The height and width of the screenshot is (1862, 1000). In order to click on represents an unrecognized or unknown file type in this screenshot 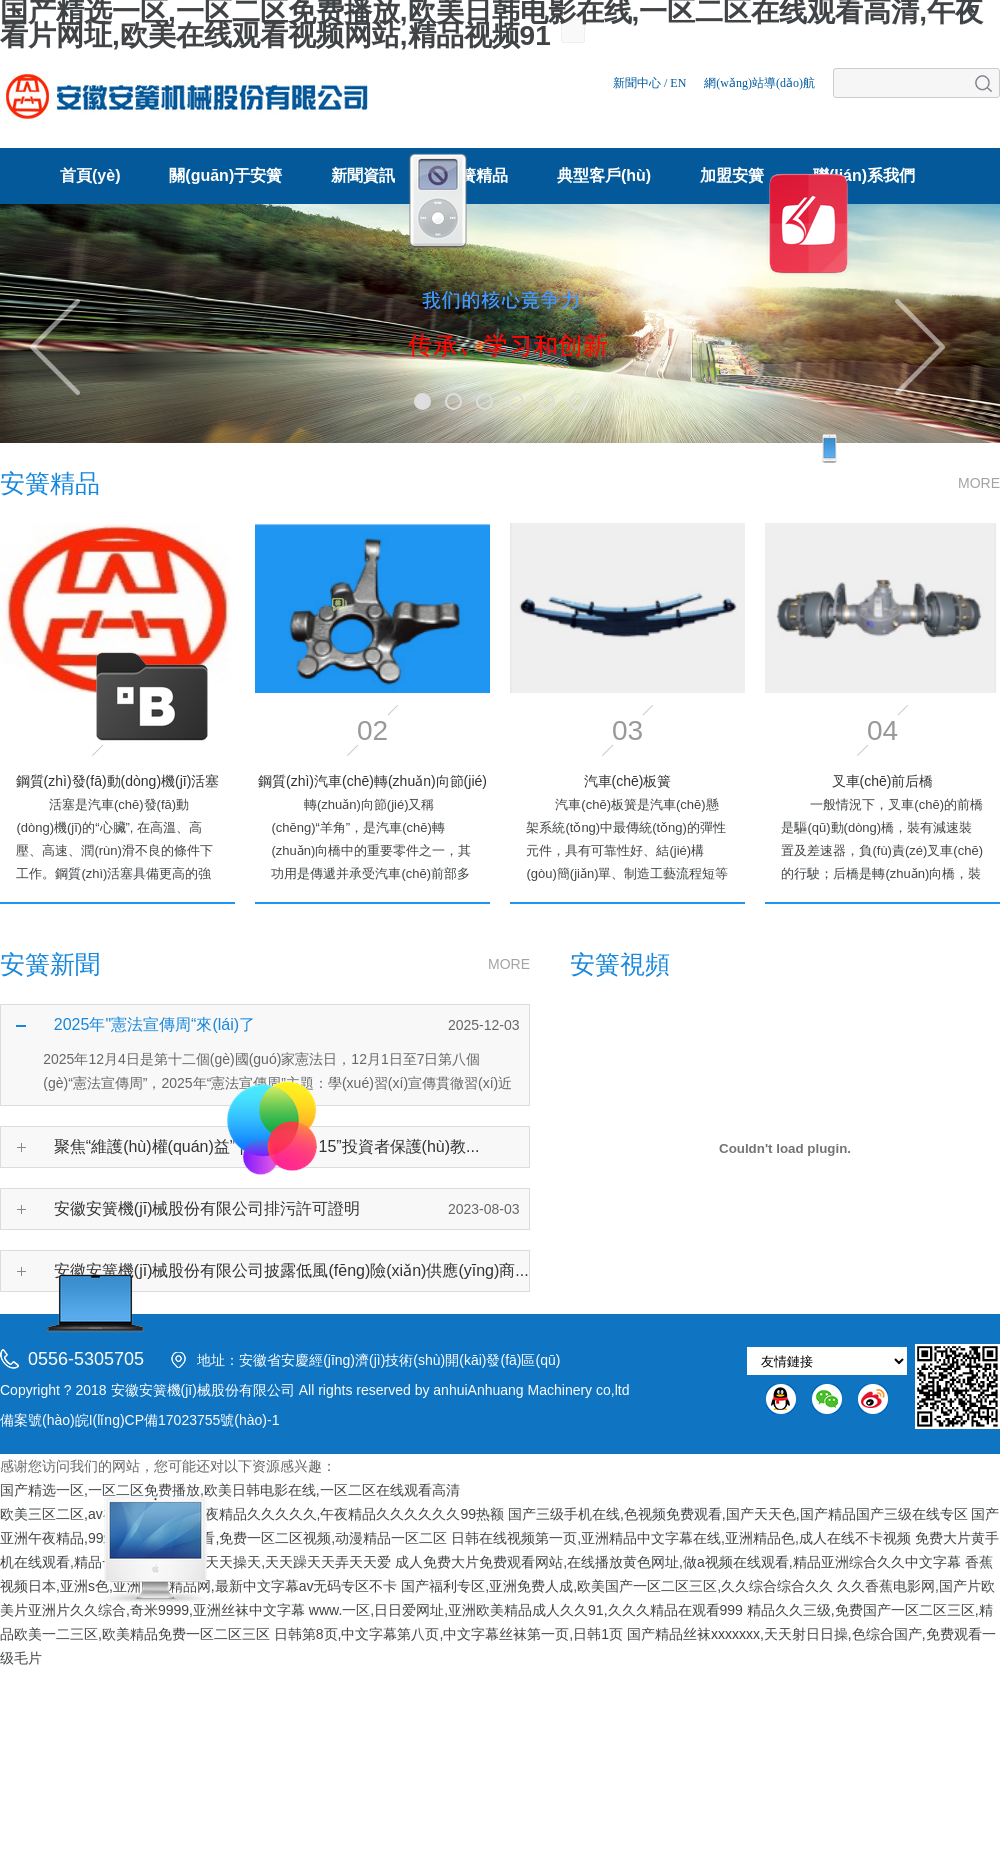, I will do `click(573, 31)`.